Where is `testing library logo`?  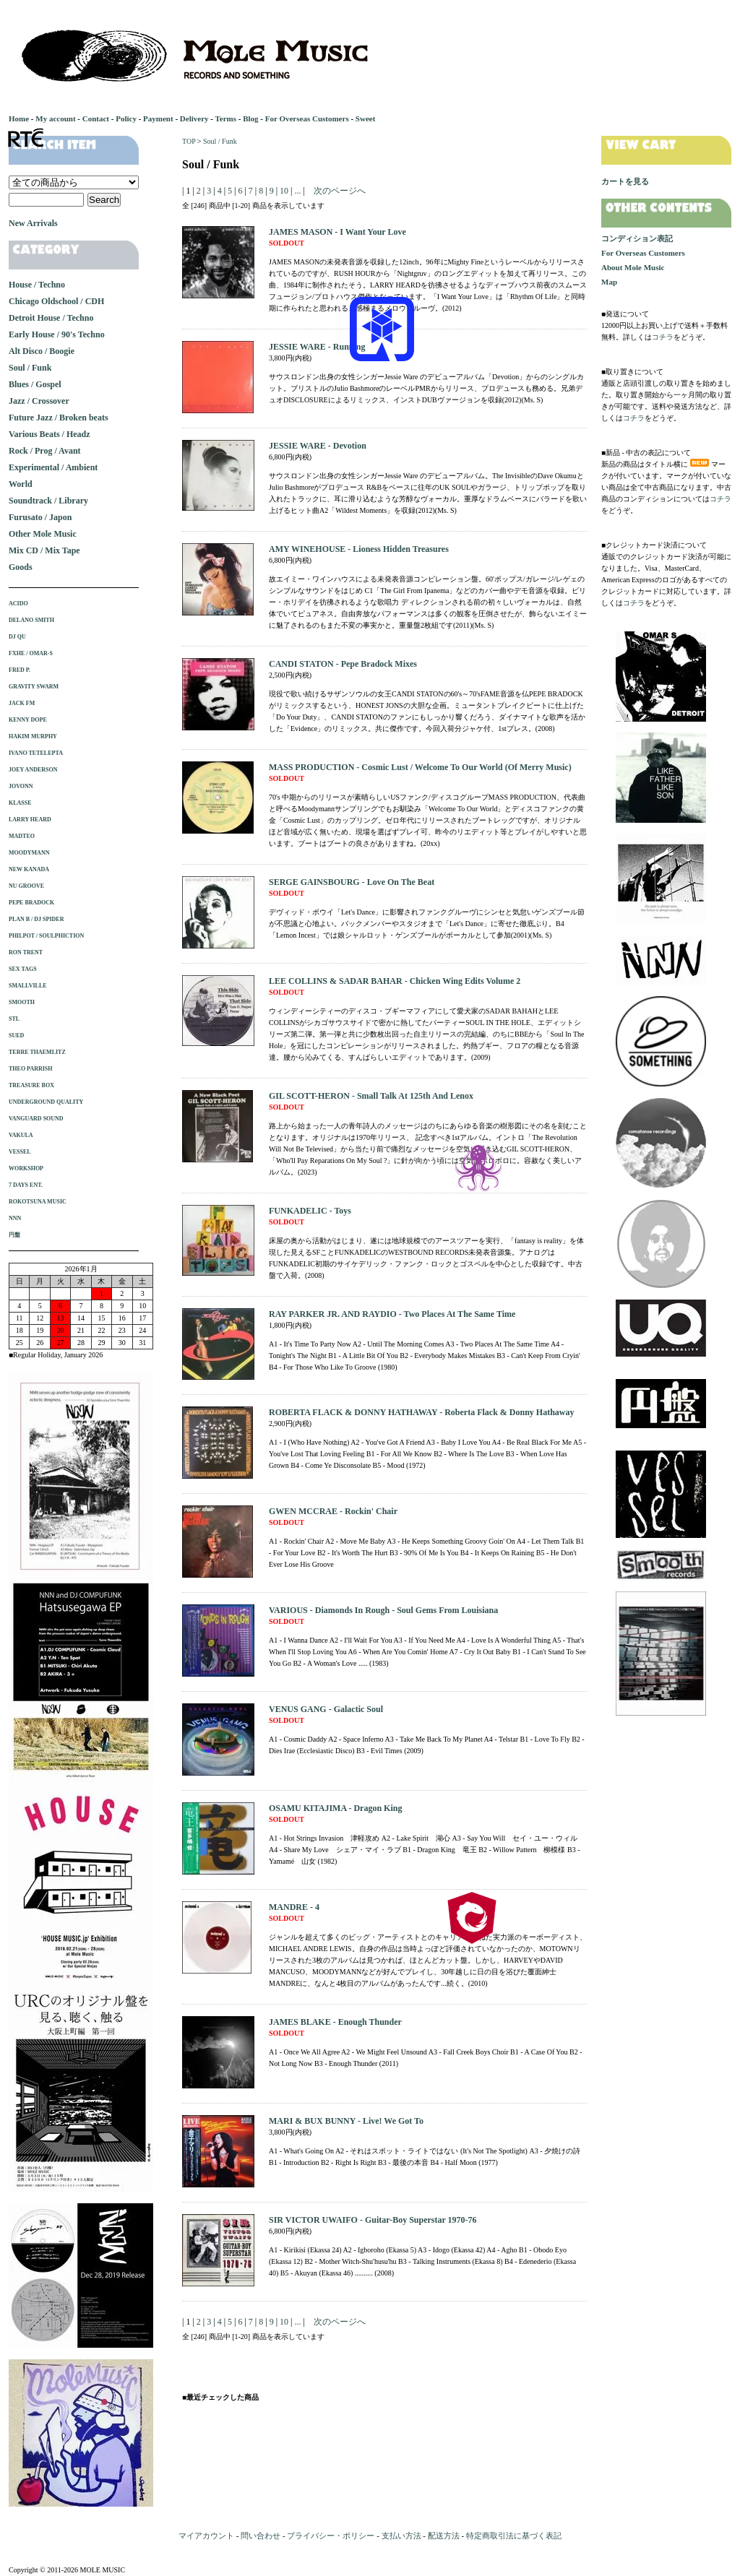 testing library logo is located at coordinates (478, 1168).